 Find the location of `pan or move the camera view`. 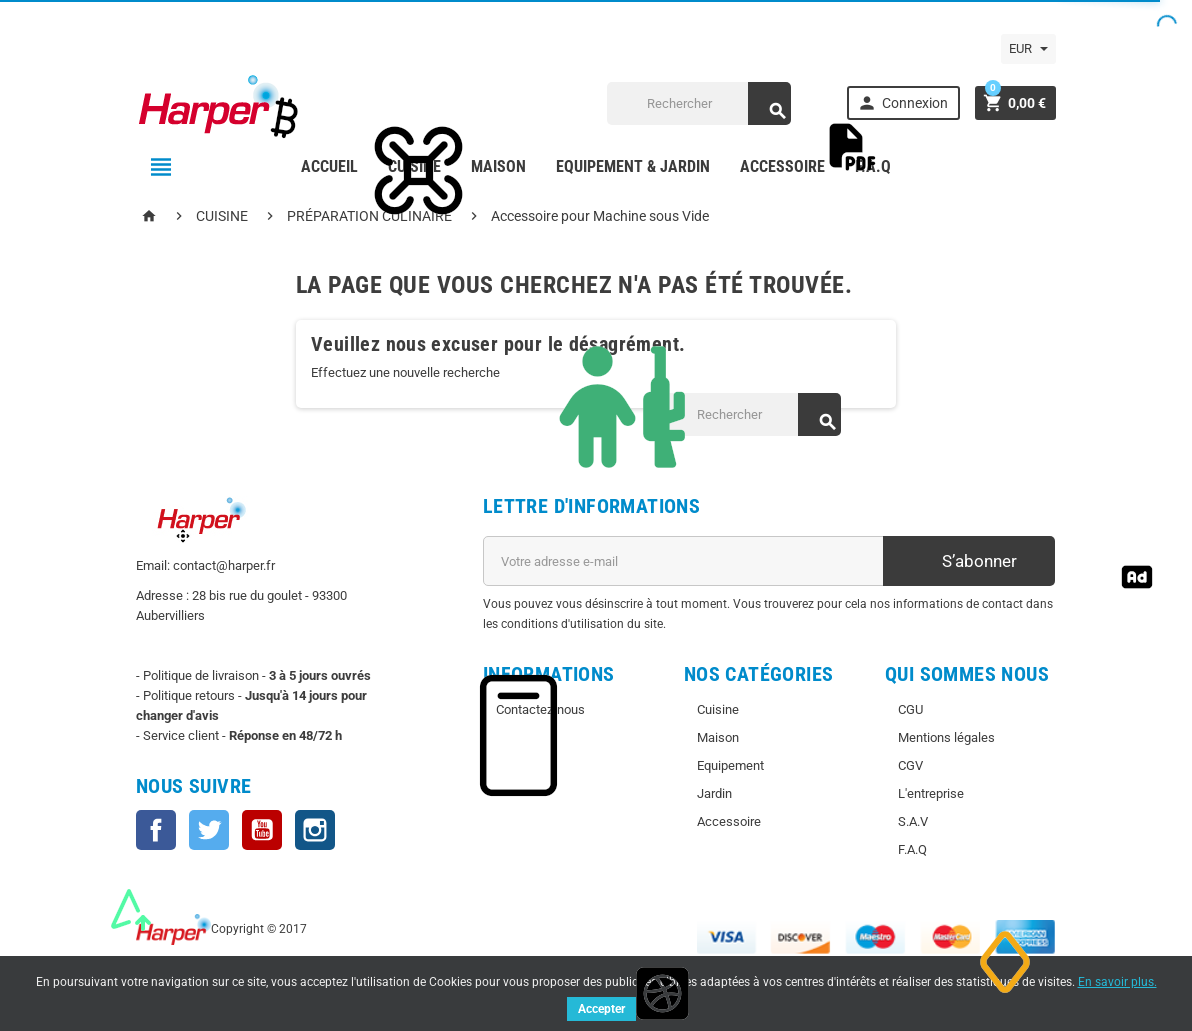

pan or move the camera view is located at coordinates (183, 536).